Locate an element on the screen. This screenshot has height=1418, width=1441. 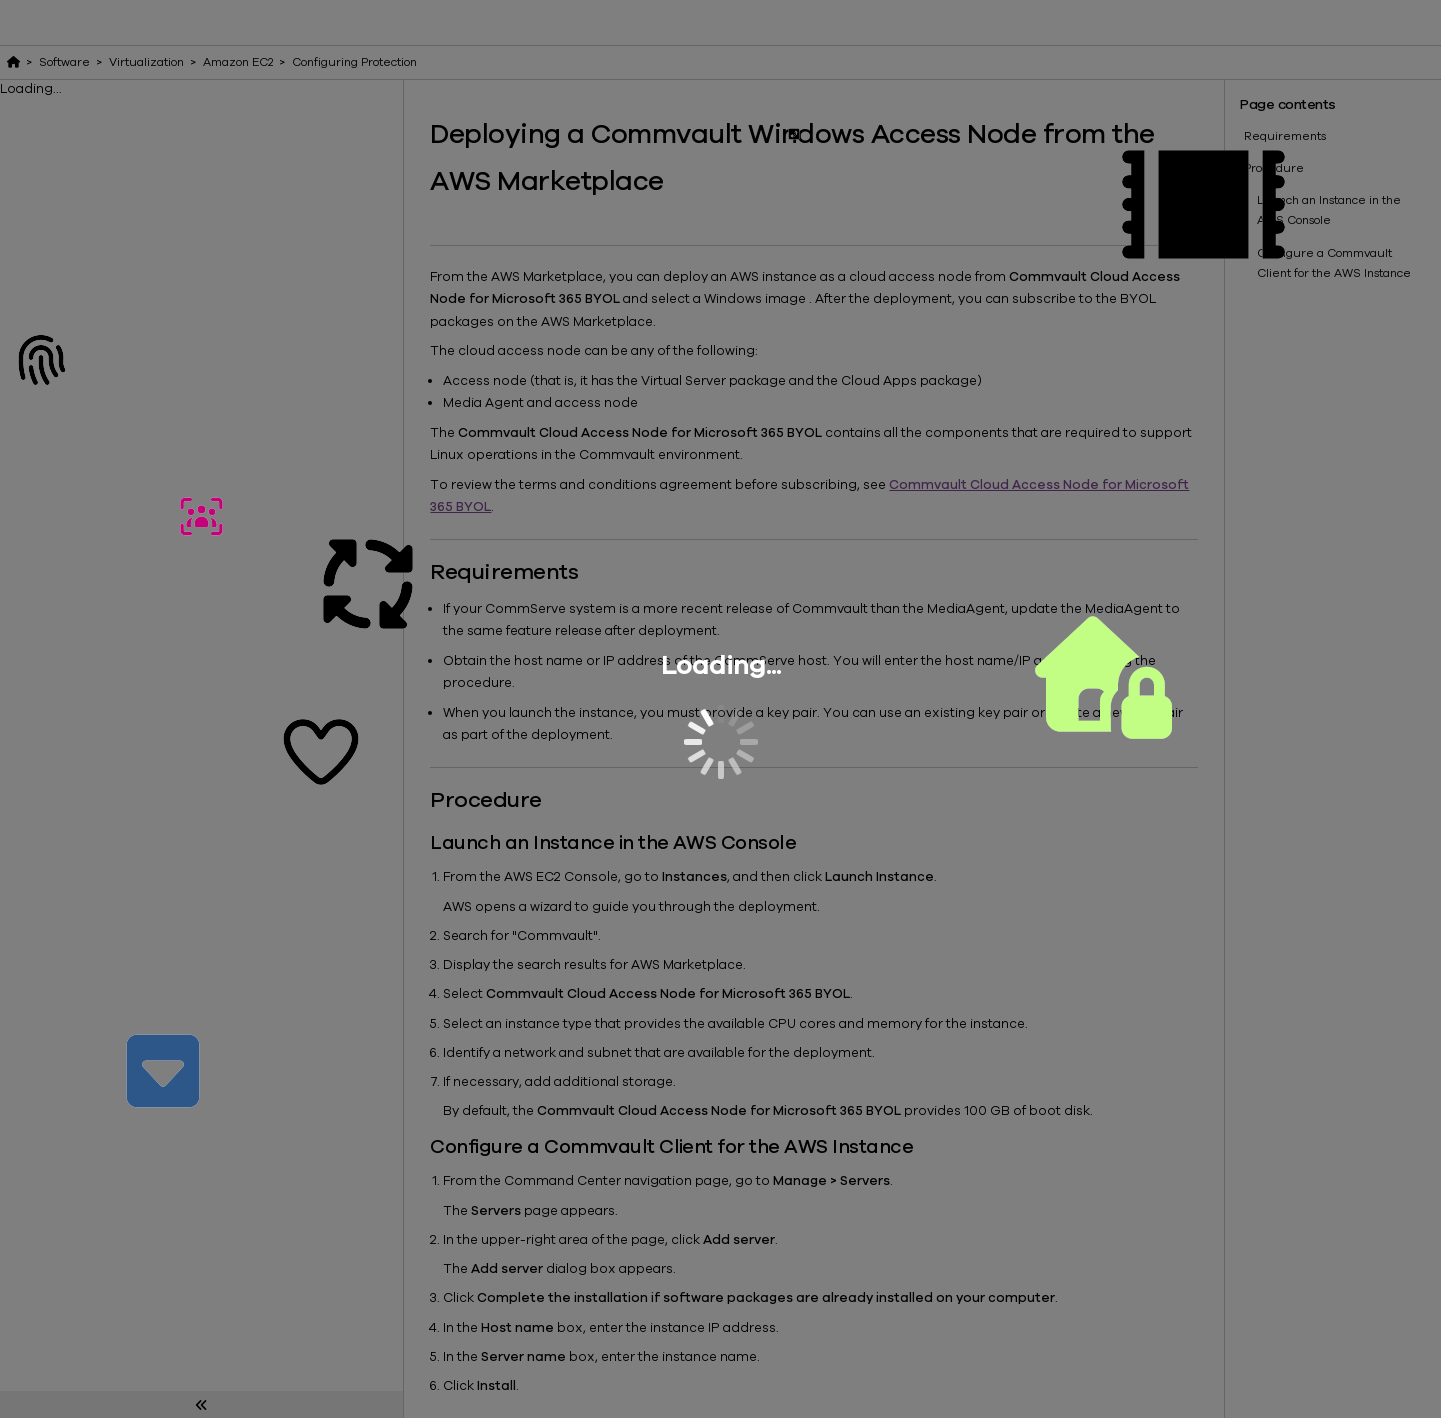
home security settings is located at coordinates (1100, 674).